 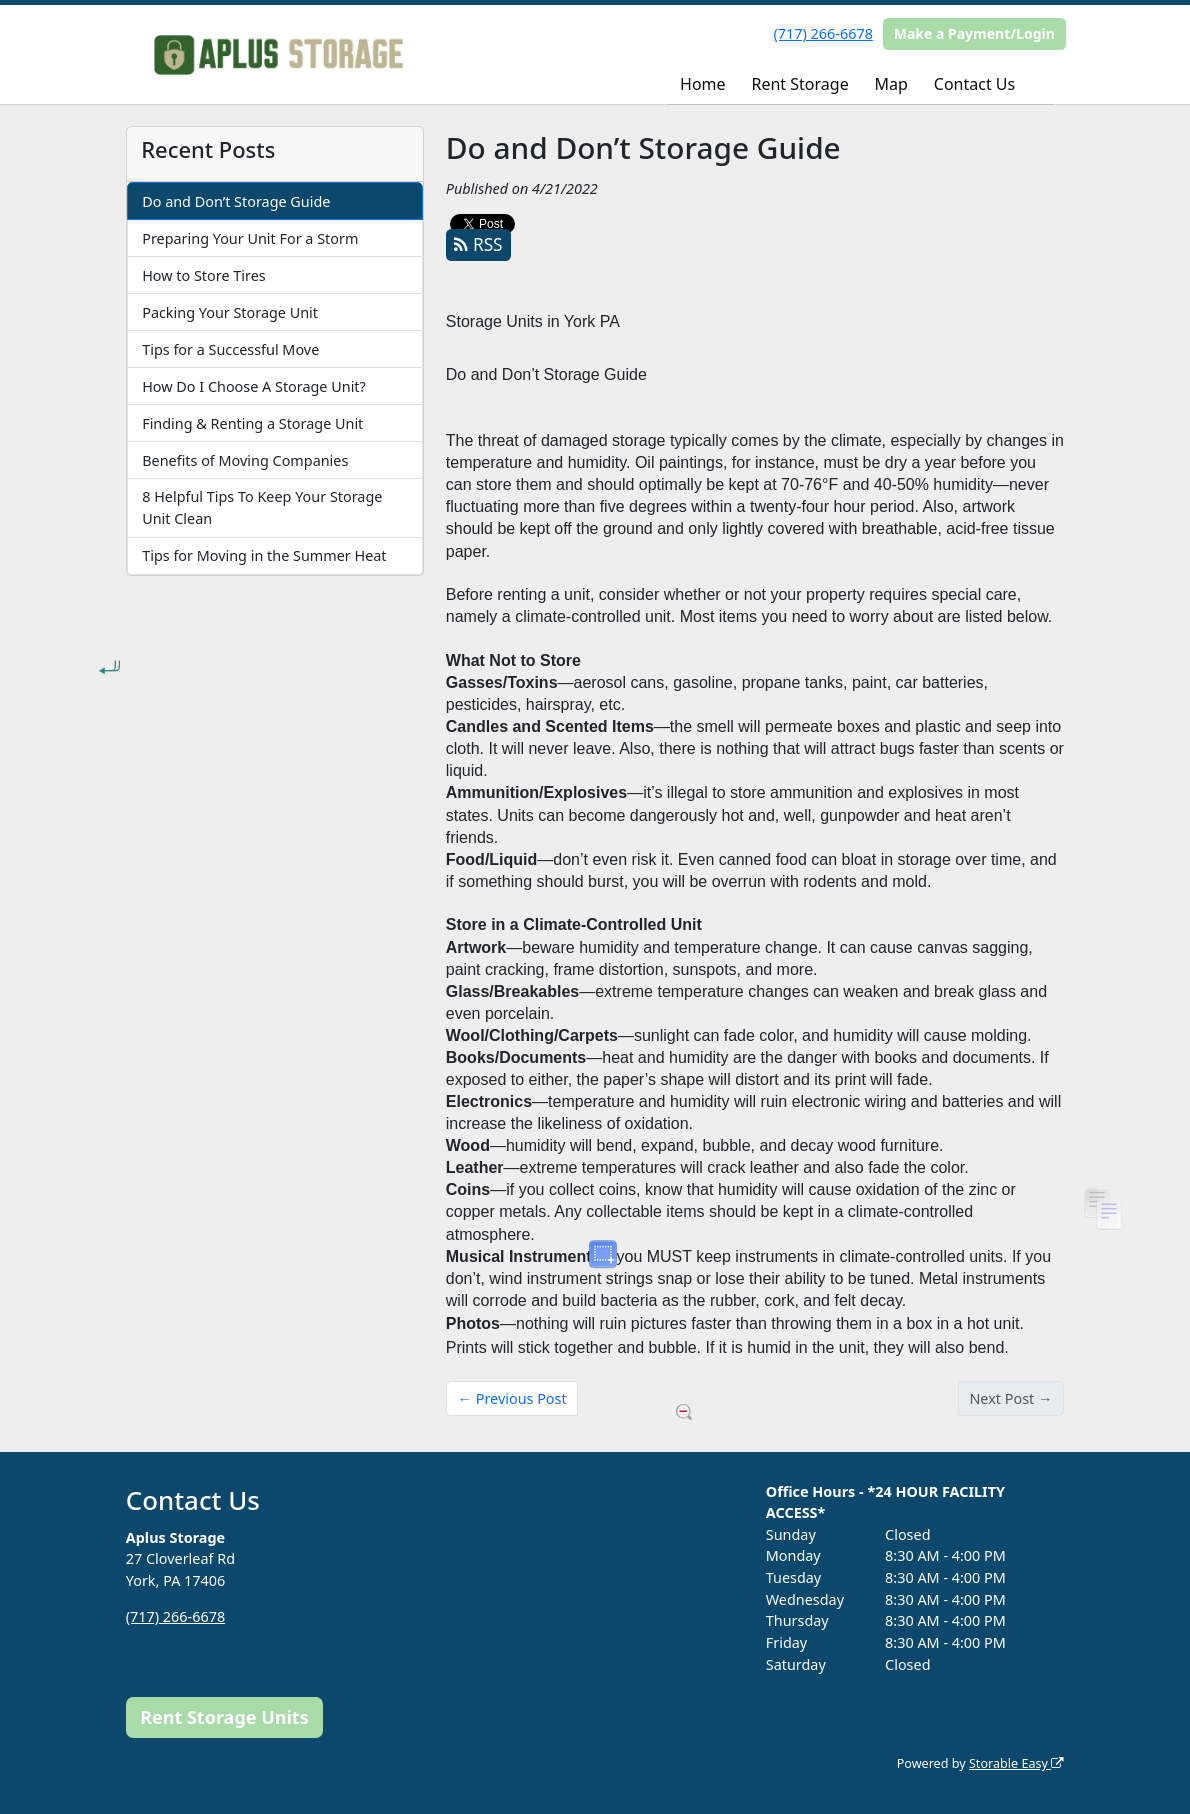 I want to click on reply to all recipients of an email, so click(x=109, y=666).